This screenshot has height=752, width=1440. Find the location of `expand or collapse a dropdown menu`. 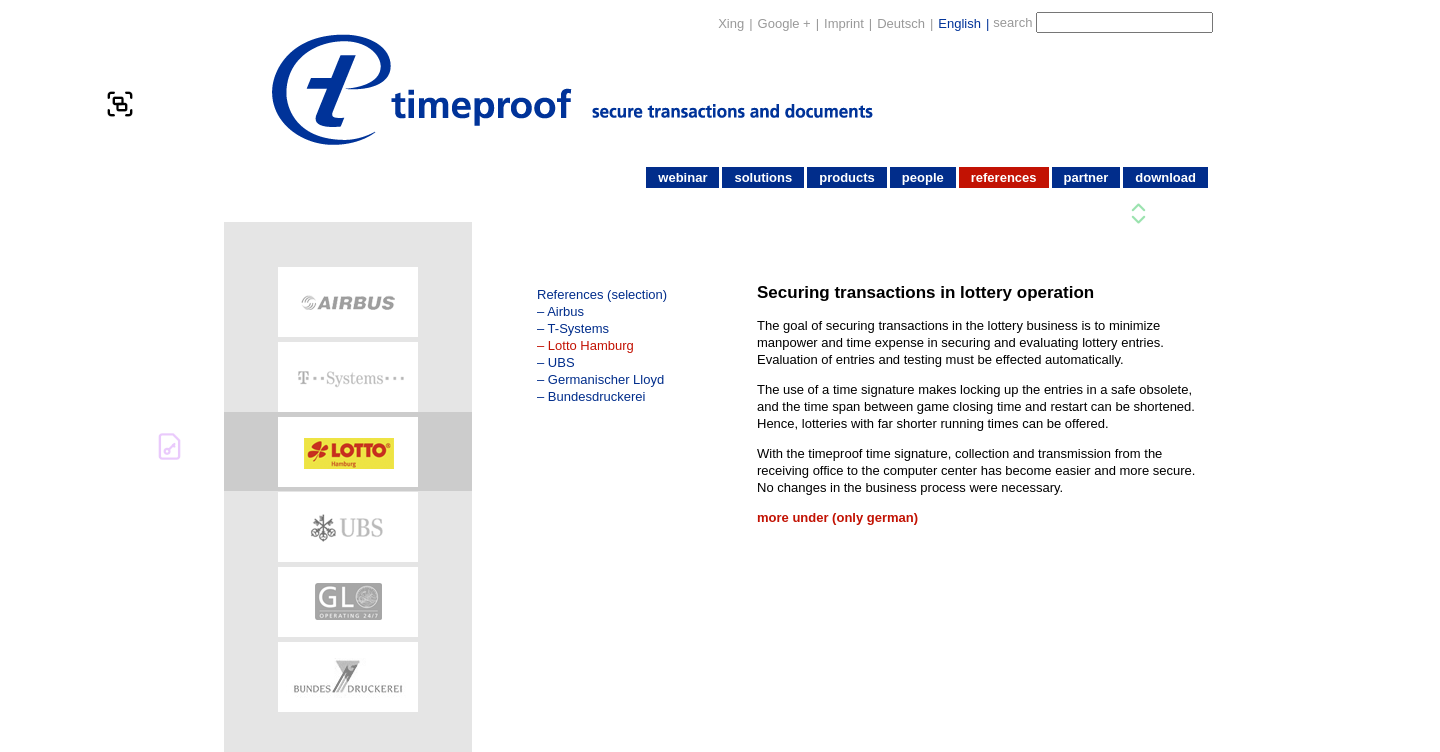

expand or collapse a dropdown menu is located at coordinates (1138, 213).